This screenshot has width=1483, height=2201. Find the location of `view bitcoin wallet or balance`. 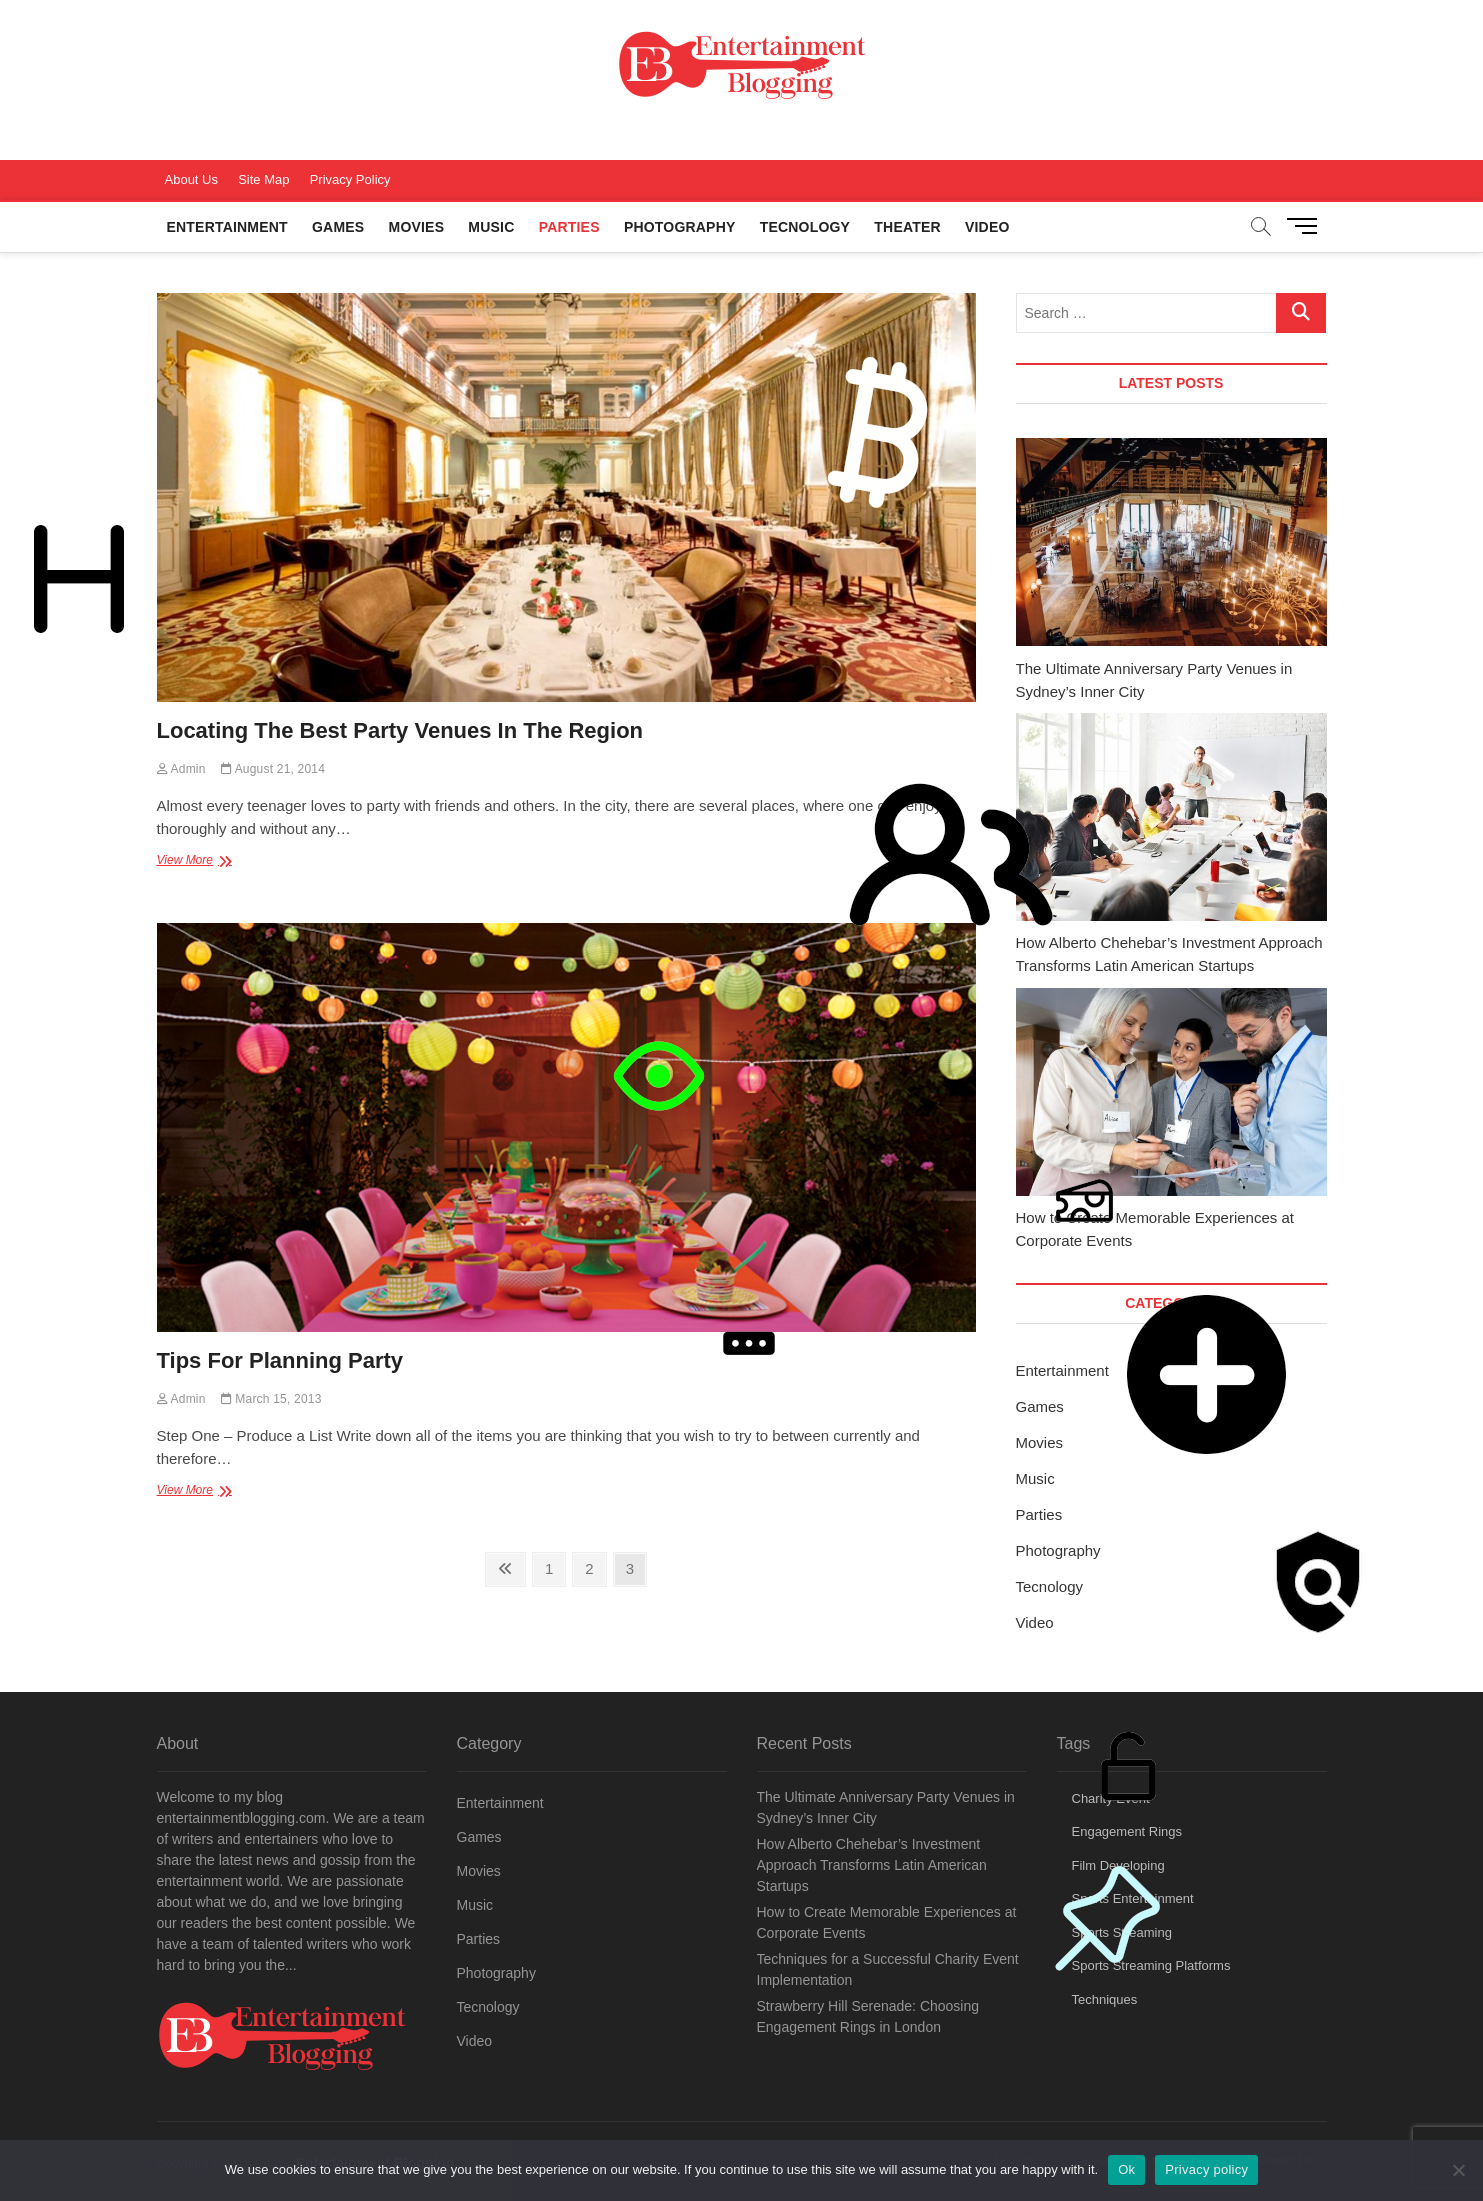

view bitcoin wallet or balance is located at coordinates (880, 433).